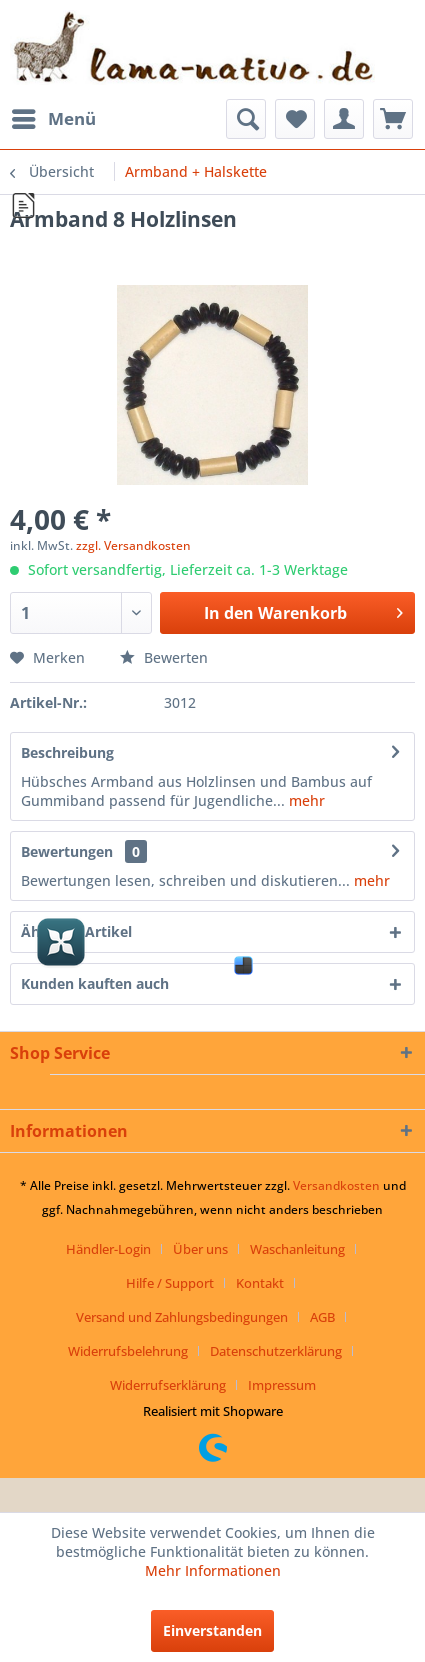  Describe the element at coordinates (243, 965) in the screenshot. I see `switch between virtual desktops or workspaces` at that location.